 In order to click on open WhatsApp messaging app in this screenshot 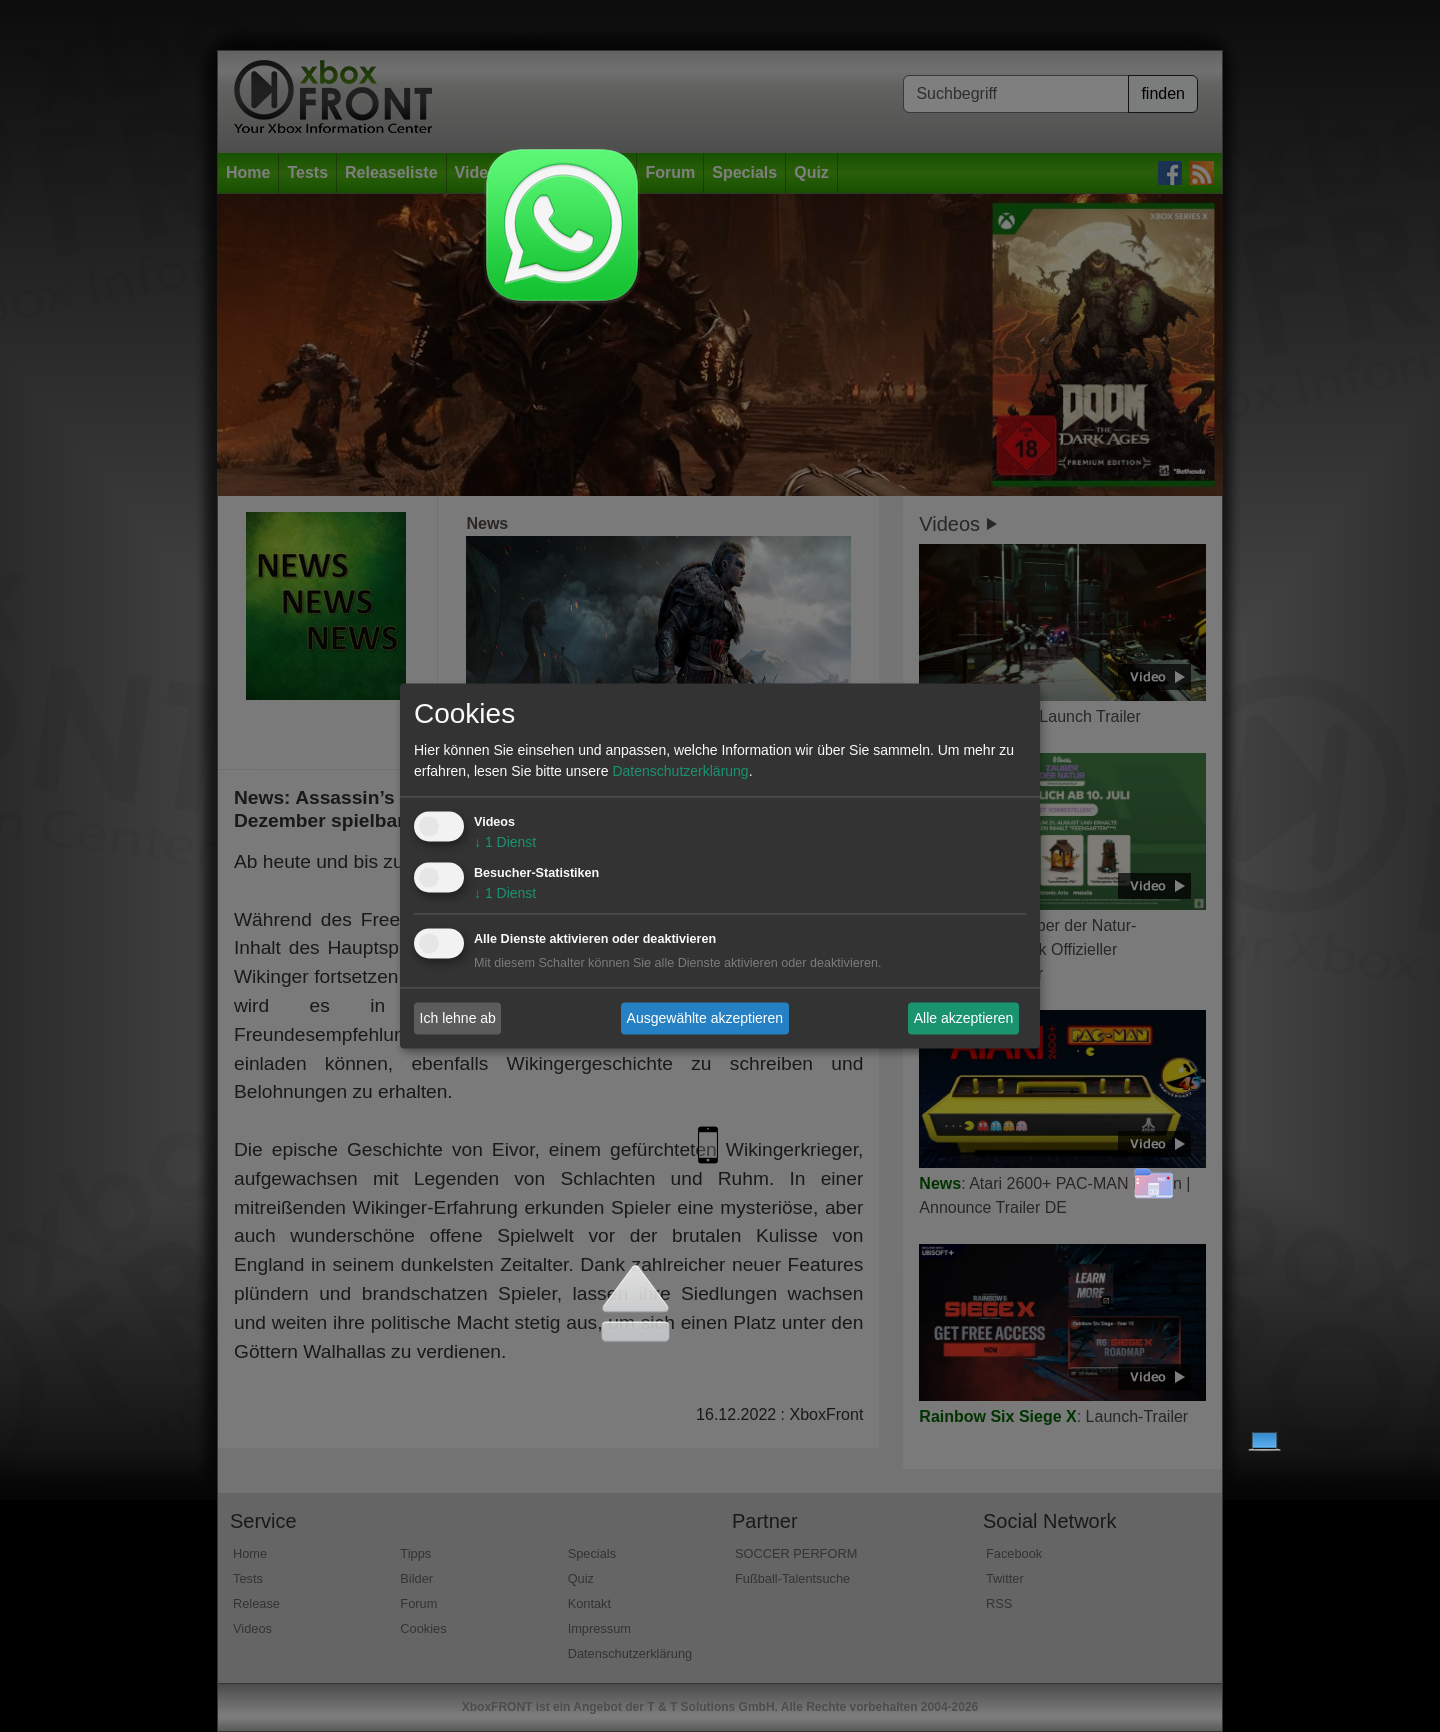, I will do `click(562, 225)`.